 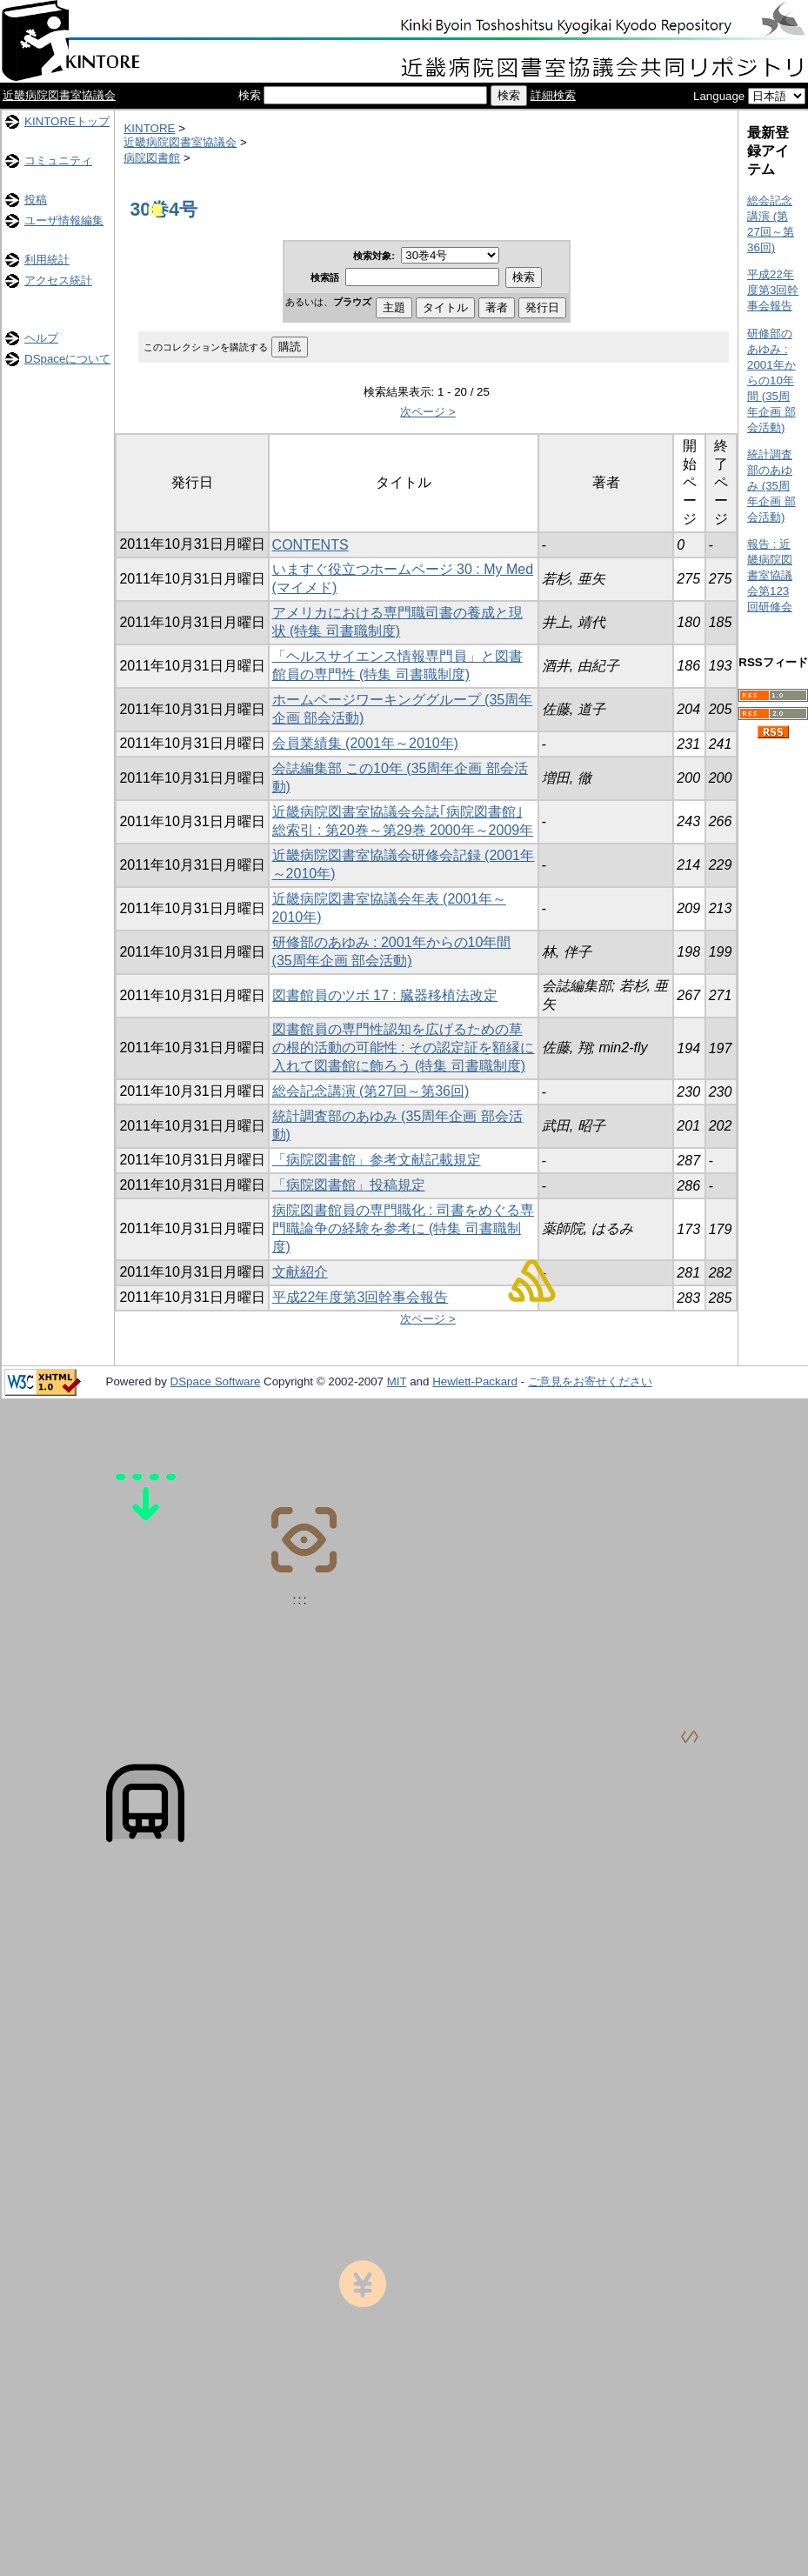 I want to click on view subway or metro transit options, so click(x=145, y=1806).